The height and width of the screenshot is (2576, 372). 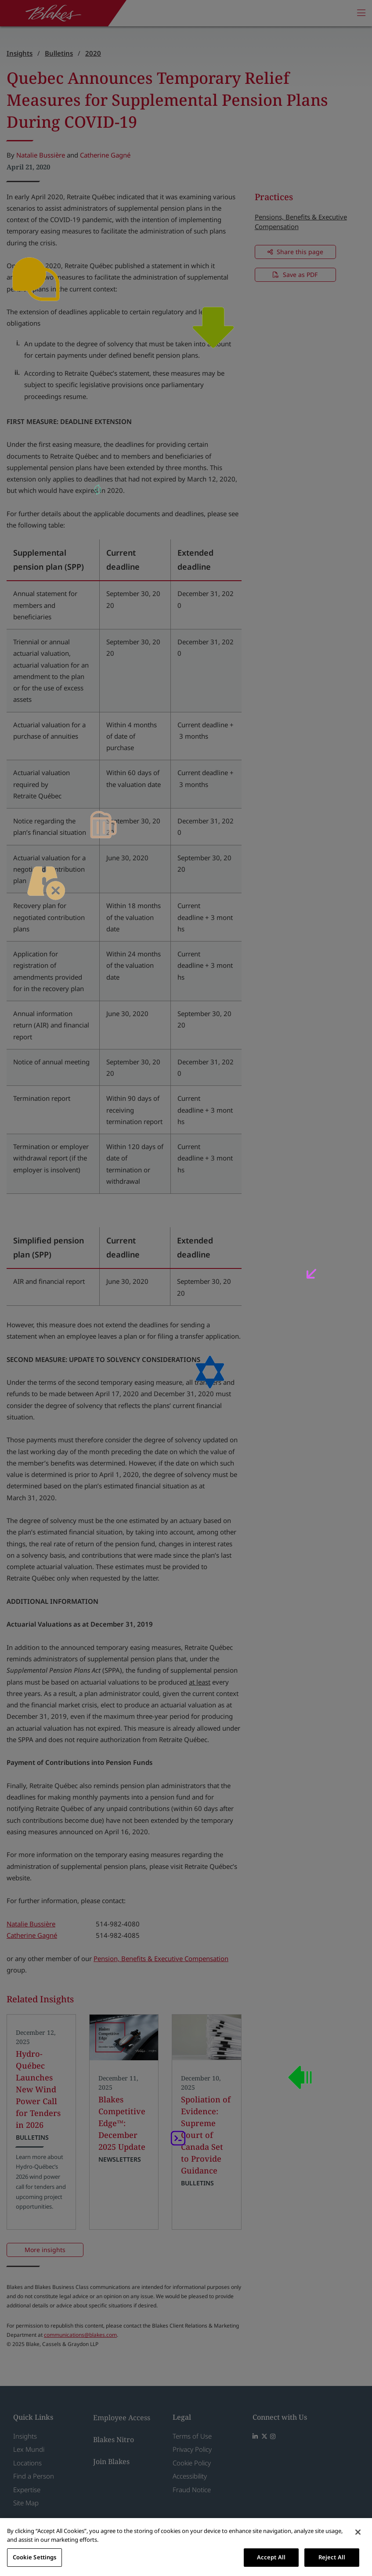 What do you see at coordinates (36, 279) in the screenshot?
I see `open messaging or chat conversations` at bounding box center [36, 279].